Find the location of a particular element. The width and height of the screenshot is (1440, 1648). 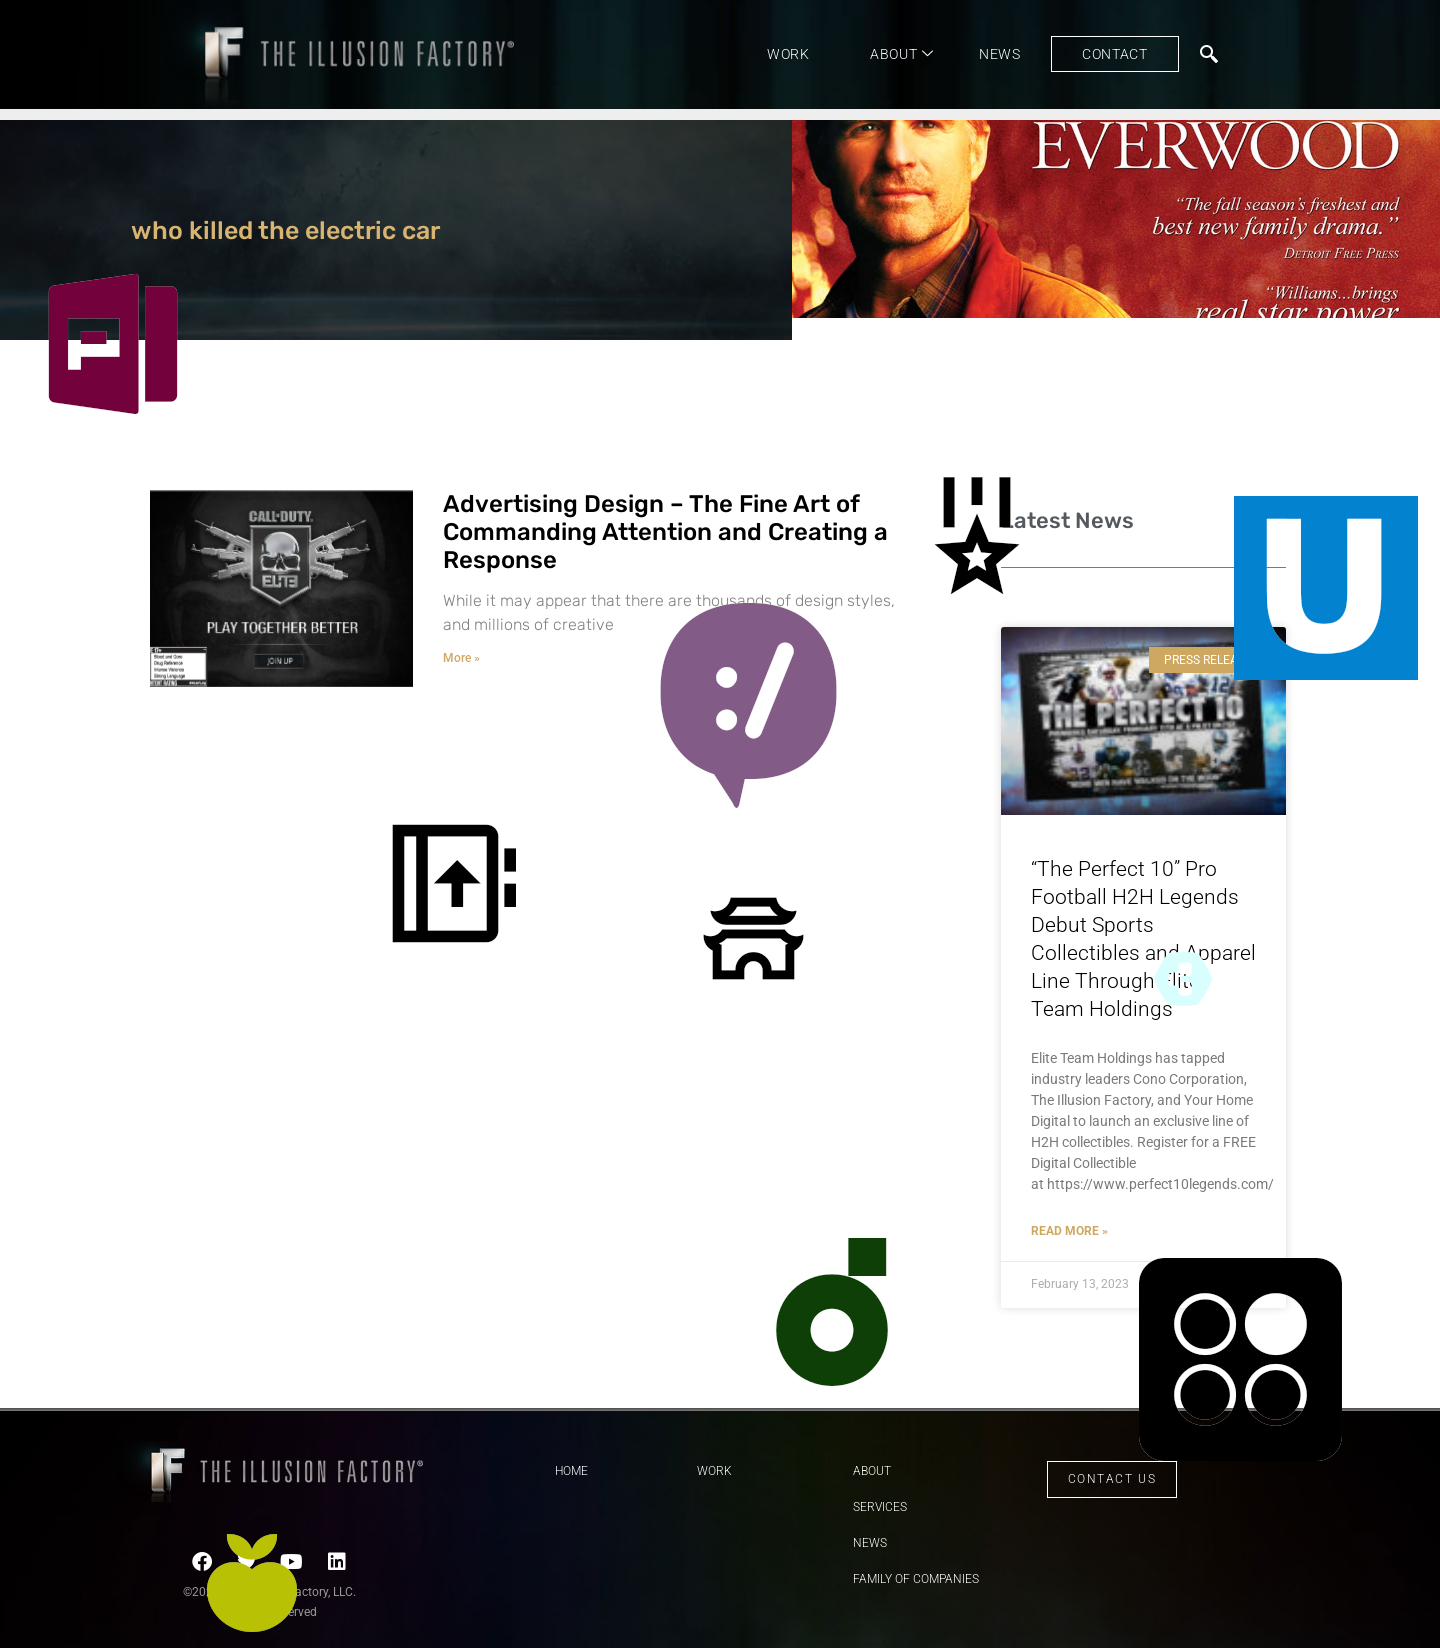

view historical landmarks or monuments is located at coordinates (753, 938).